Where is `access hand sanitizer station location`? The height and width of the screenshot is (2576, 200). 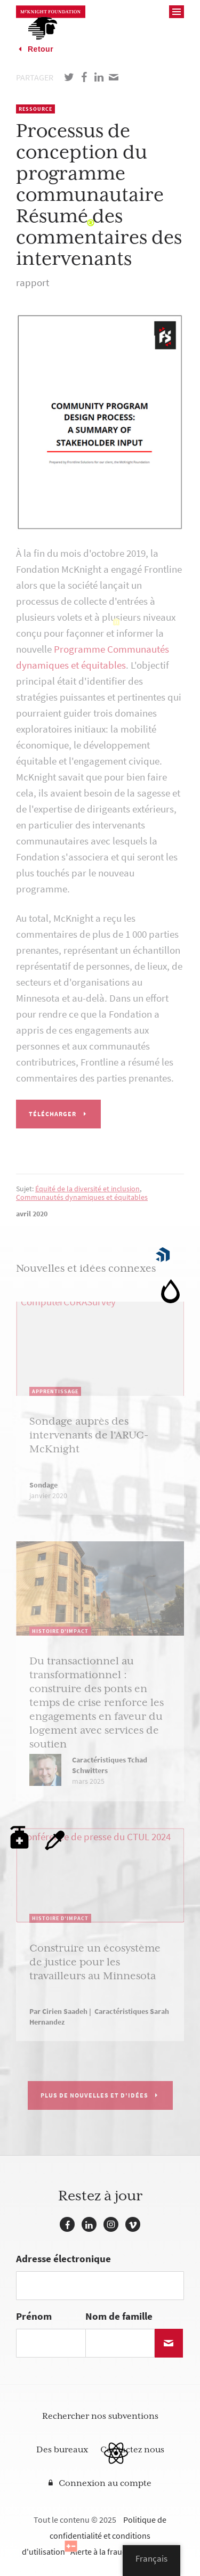
access hand sanitizer station location is located at coordinates (19, 1837).